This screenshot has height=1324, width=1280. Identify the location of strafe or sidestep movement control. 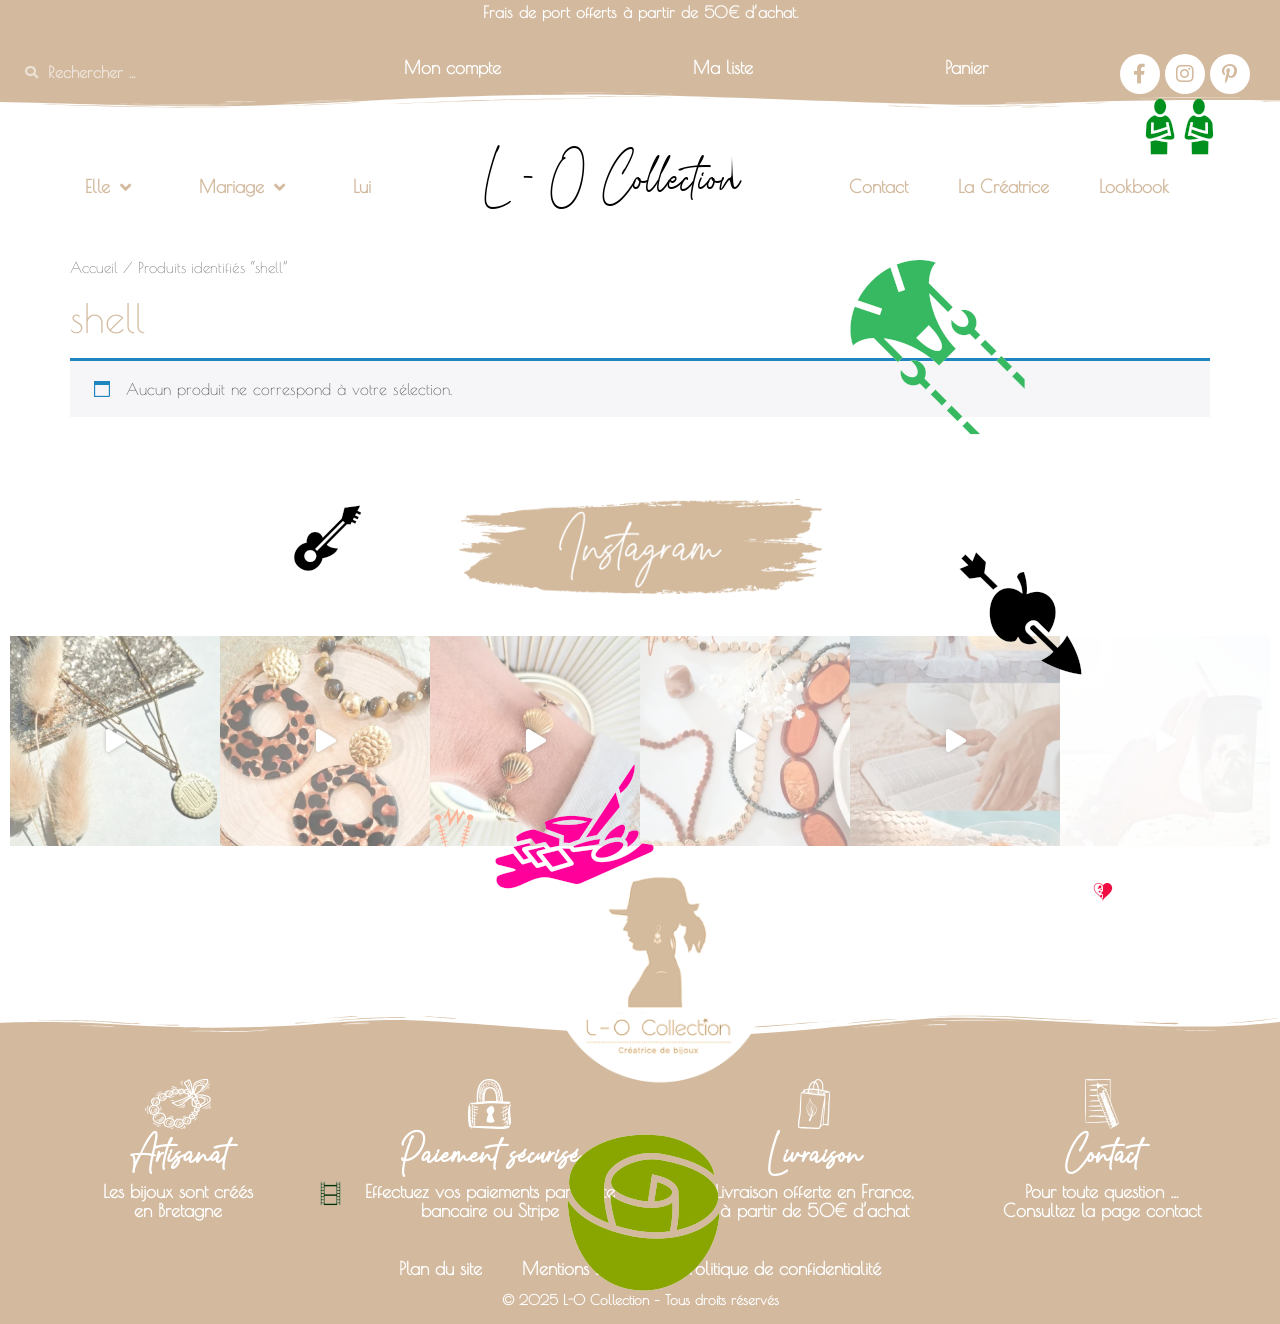
(941, 347).